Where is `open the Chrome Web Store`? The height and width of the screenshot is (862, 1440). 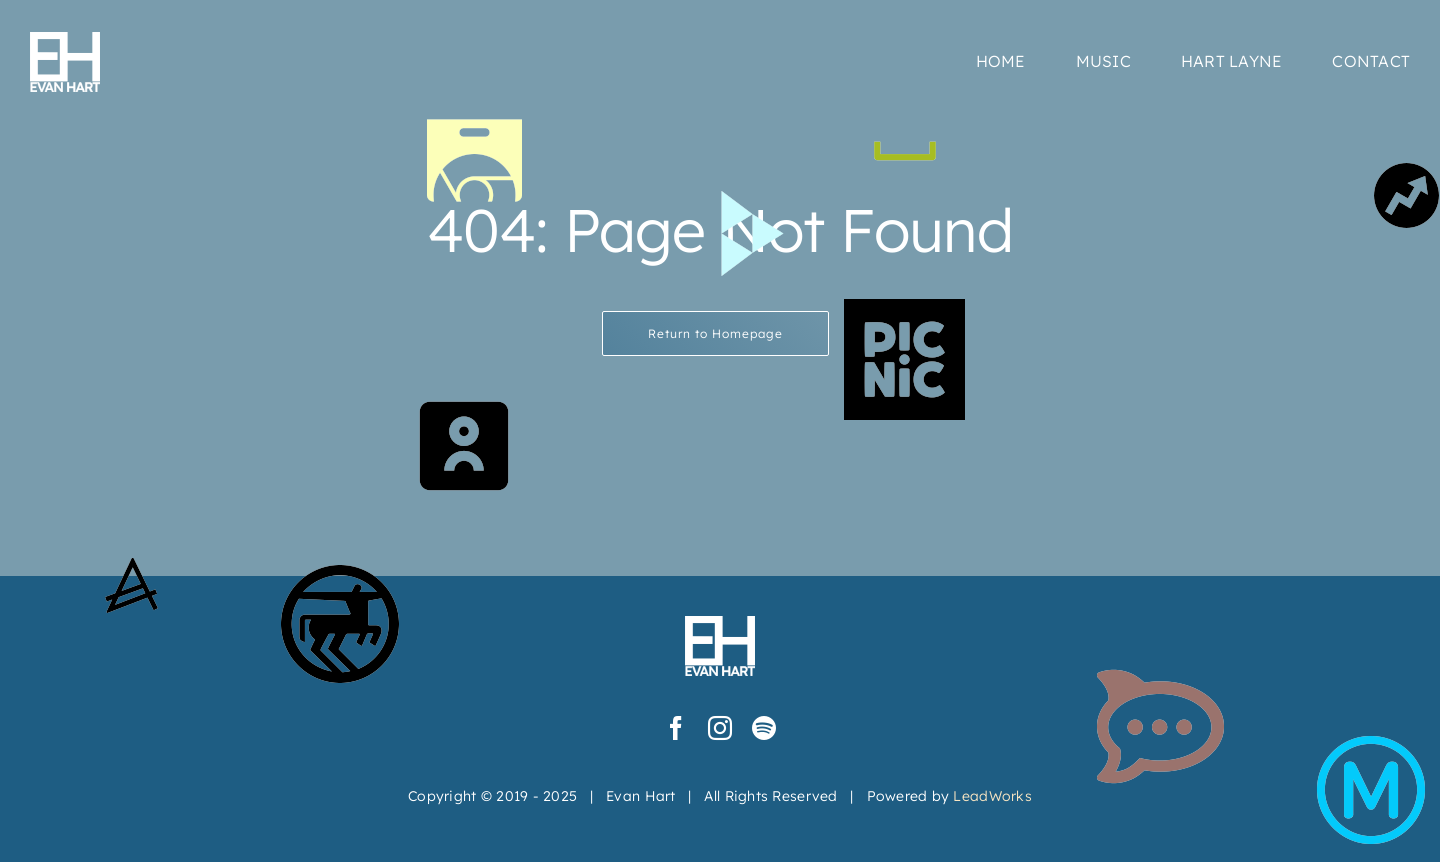
open the Chrome Web Store is located at coordinates (474, 160).